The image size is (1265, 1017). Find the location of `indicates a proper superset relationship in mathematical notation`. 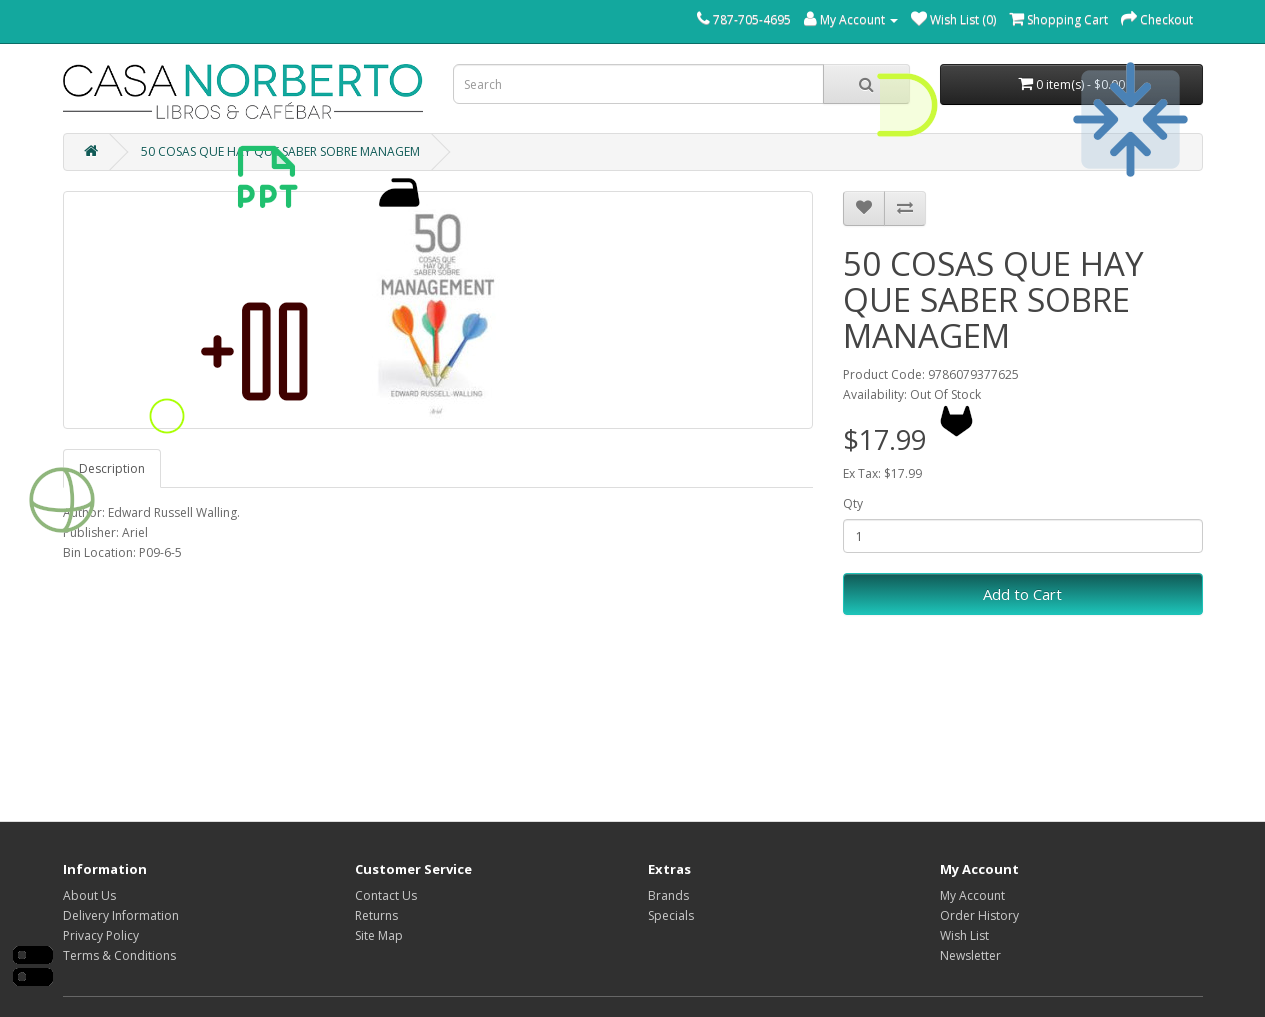

indicates a proper superset relationship in mathematical notation is located at coordinates (903, 105).